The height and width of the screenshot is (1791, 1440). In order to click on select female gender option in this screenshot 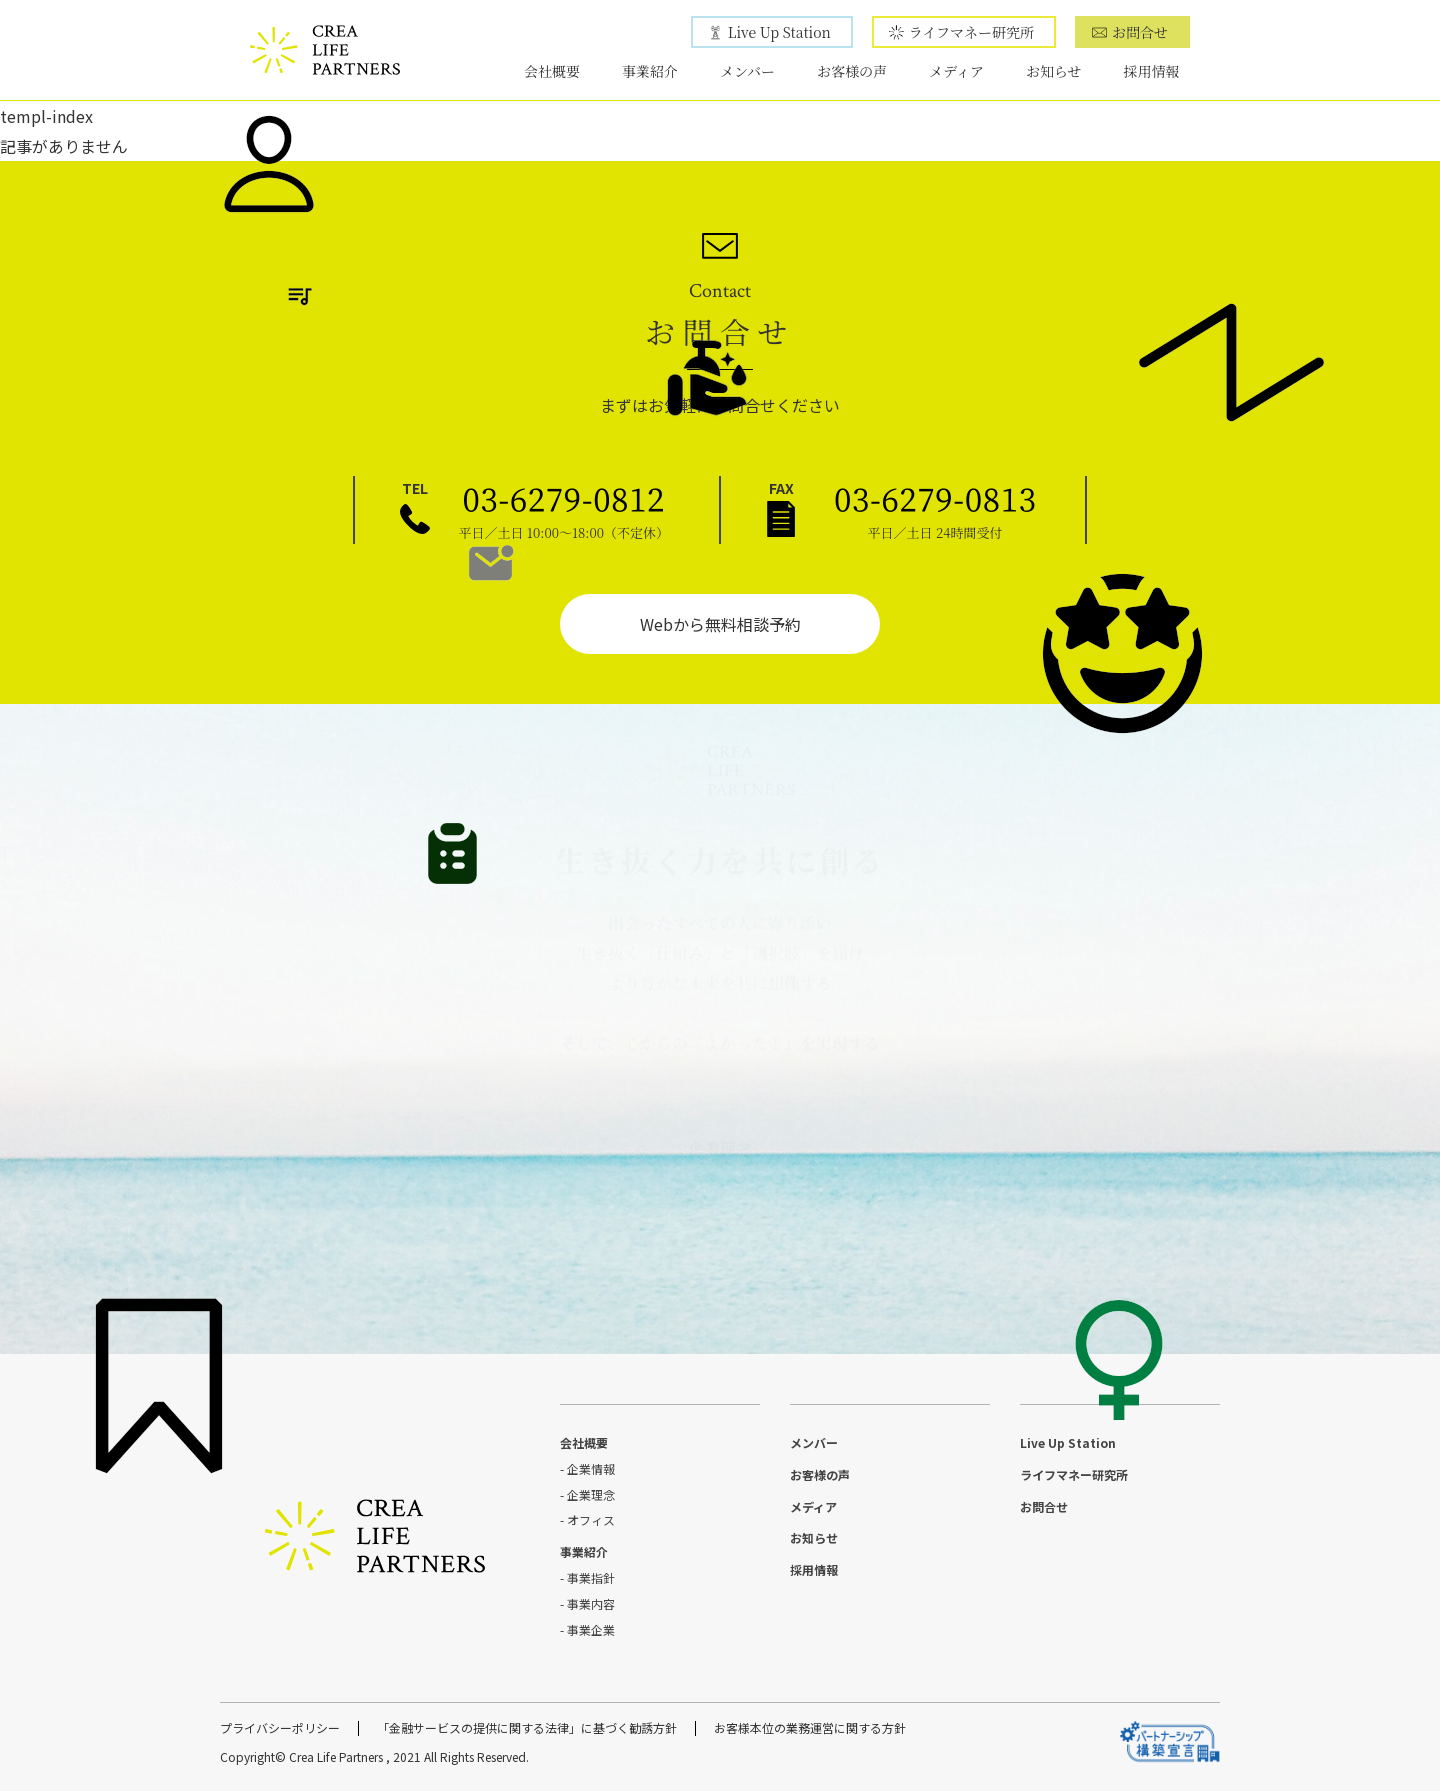, I will do `click(1119, 1360)`.